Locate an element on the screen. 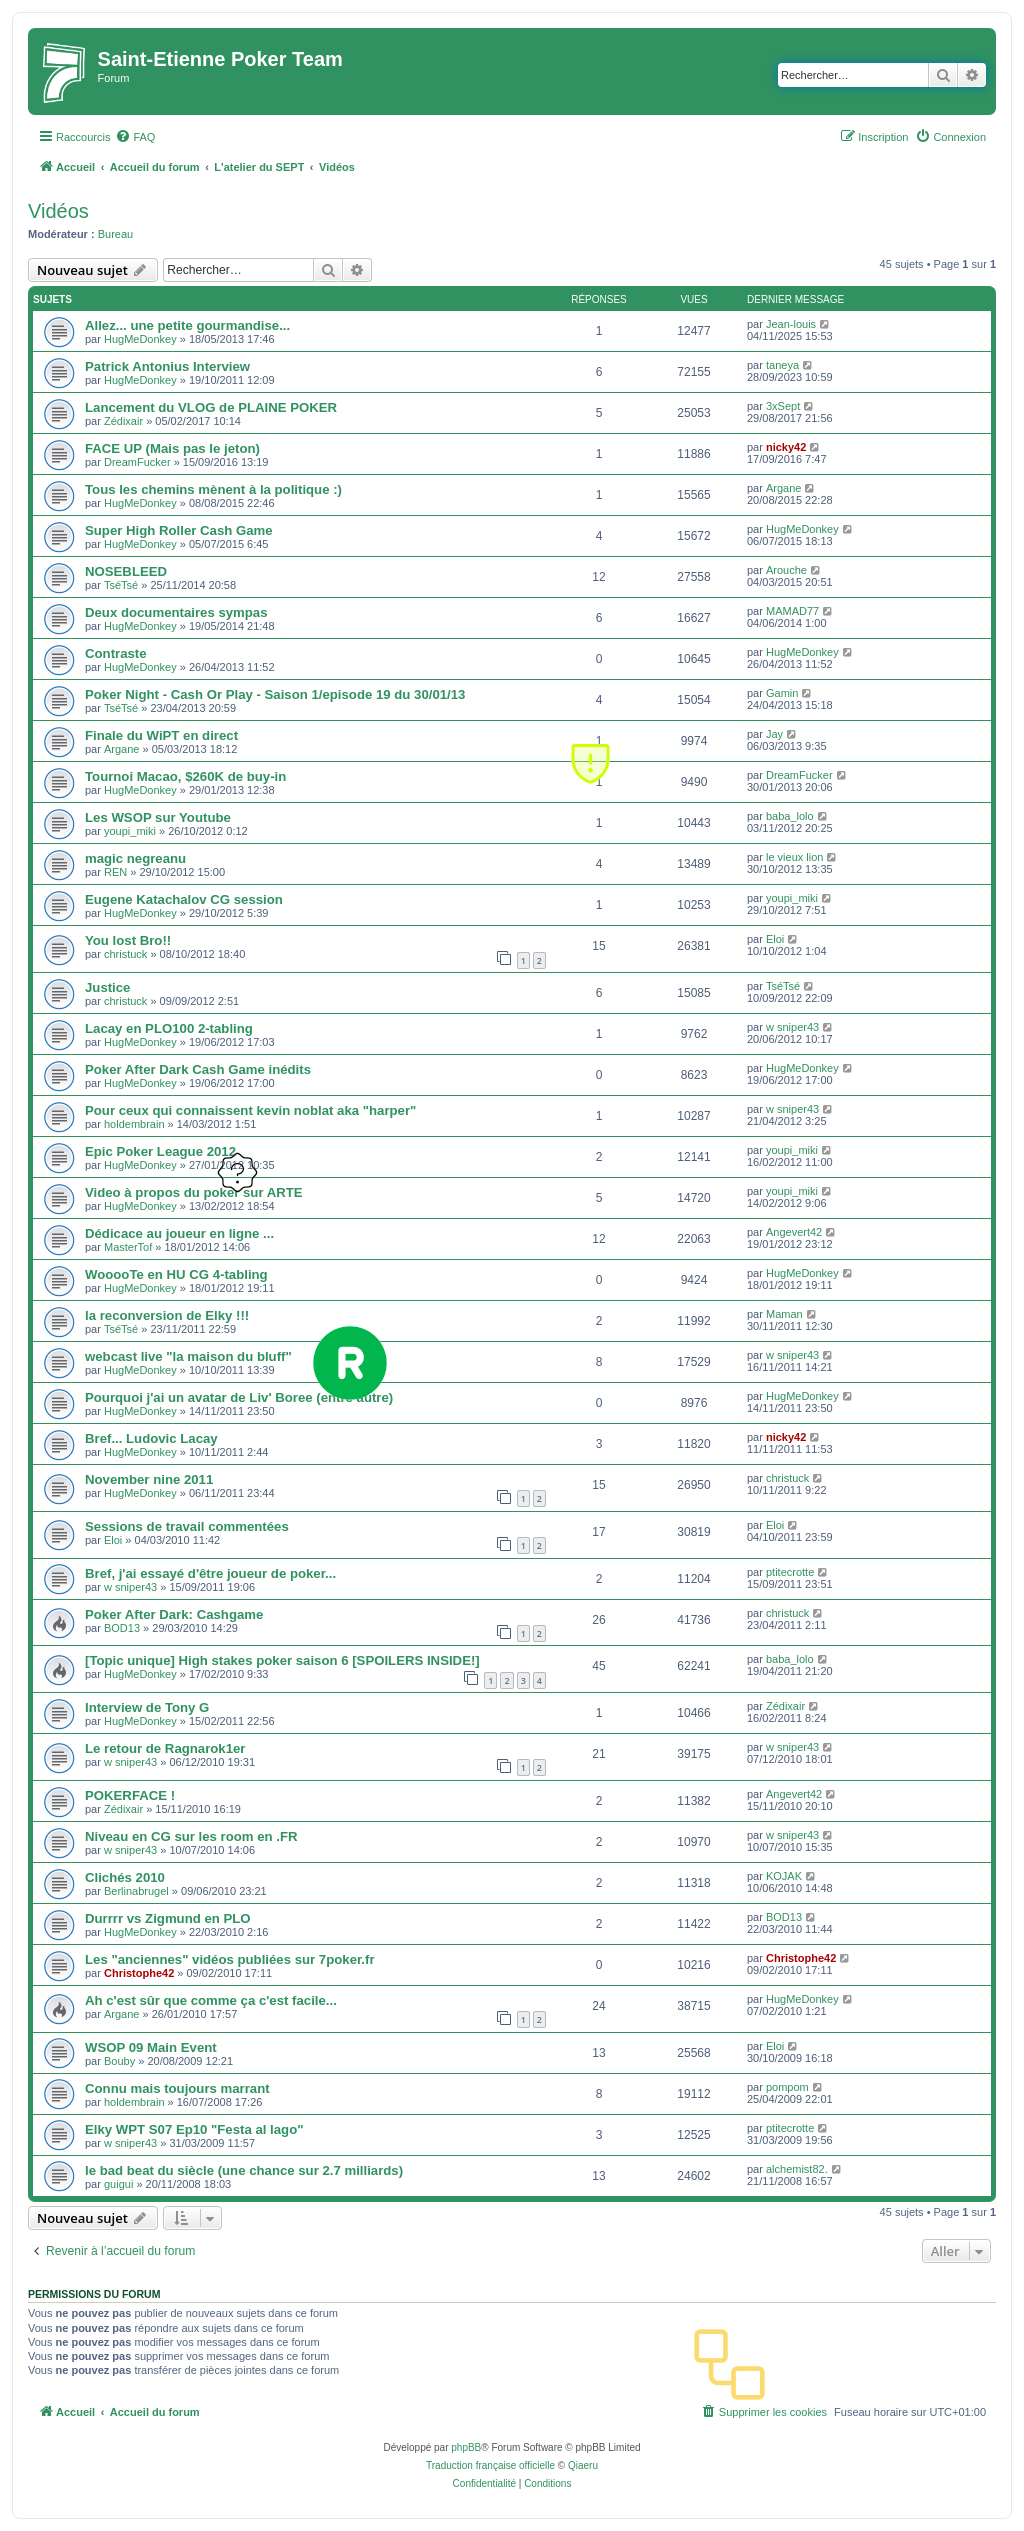 The image size is (1024, 2531). indicates registered trademark status is located at coordinates (350, 1363).